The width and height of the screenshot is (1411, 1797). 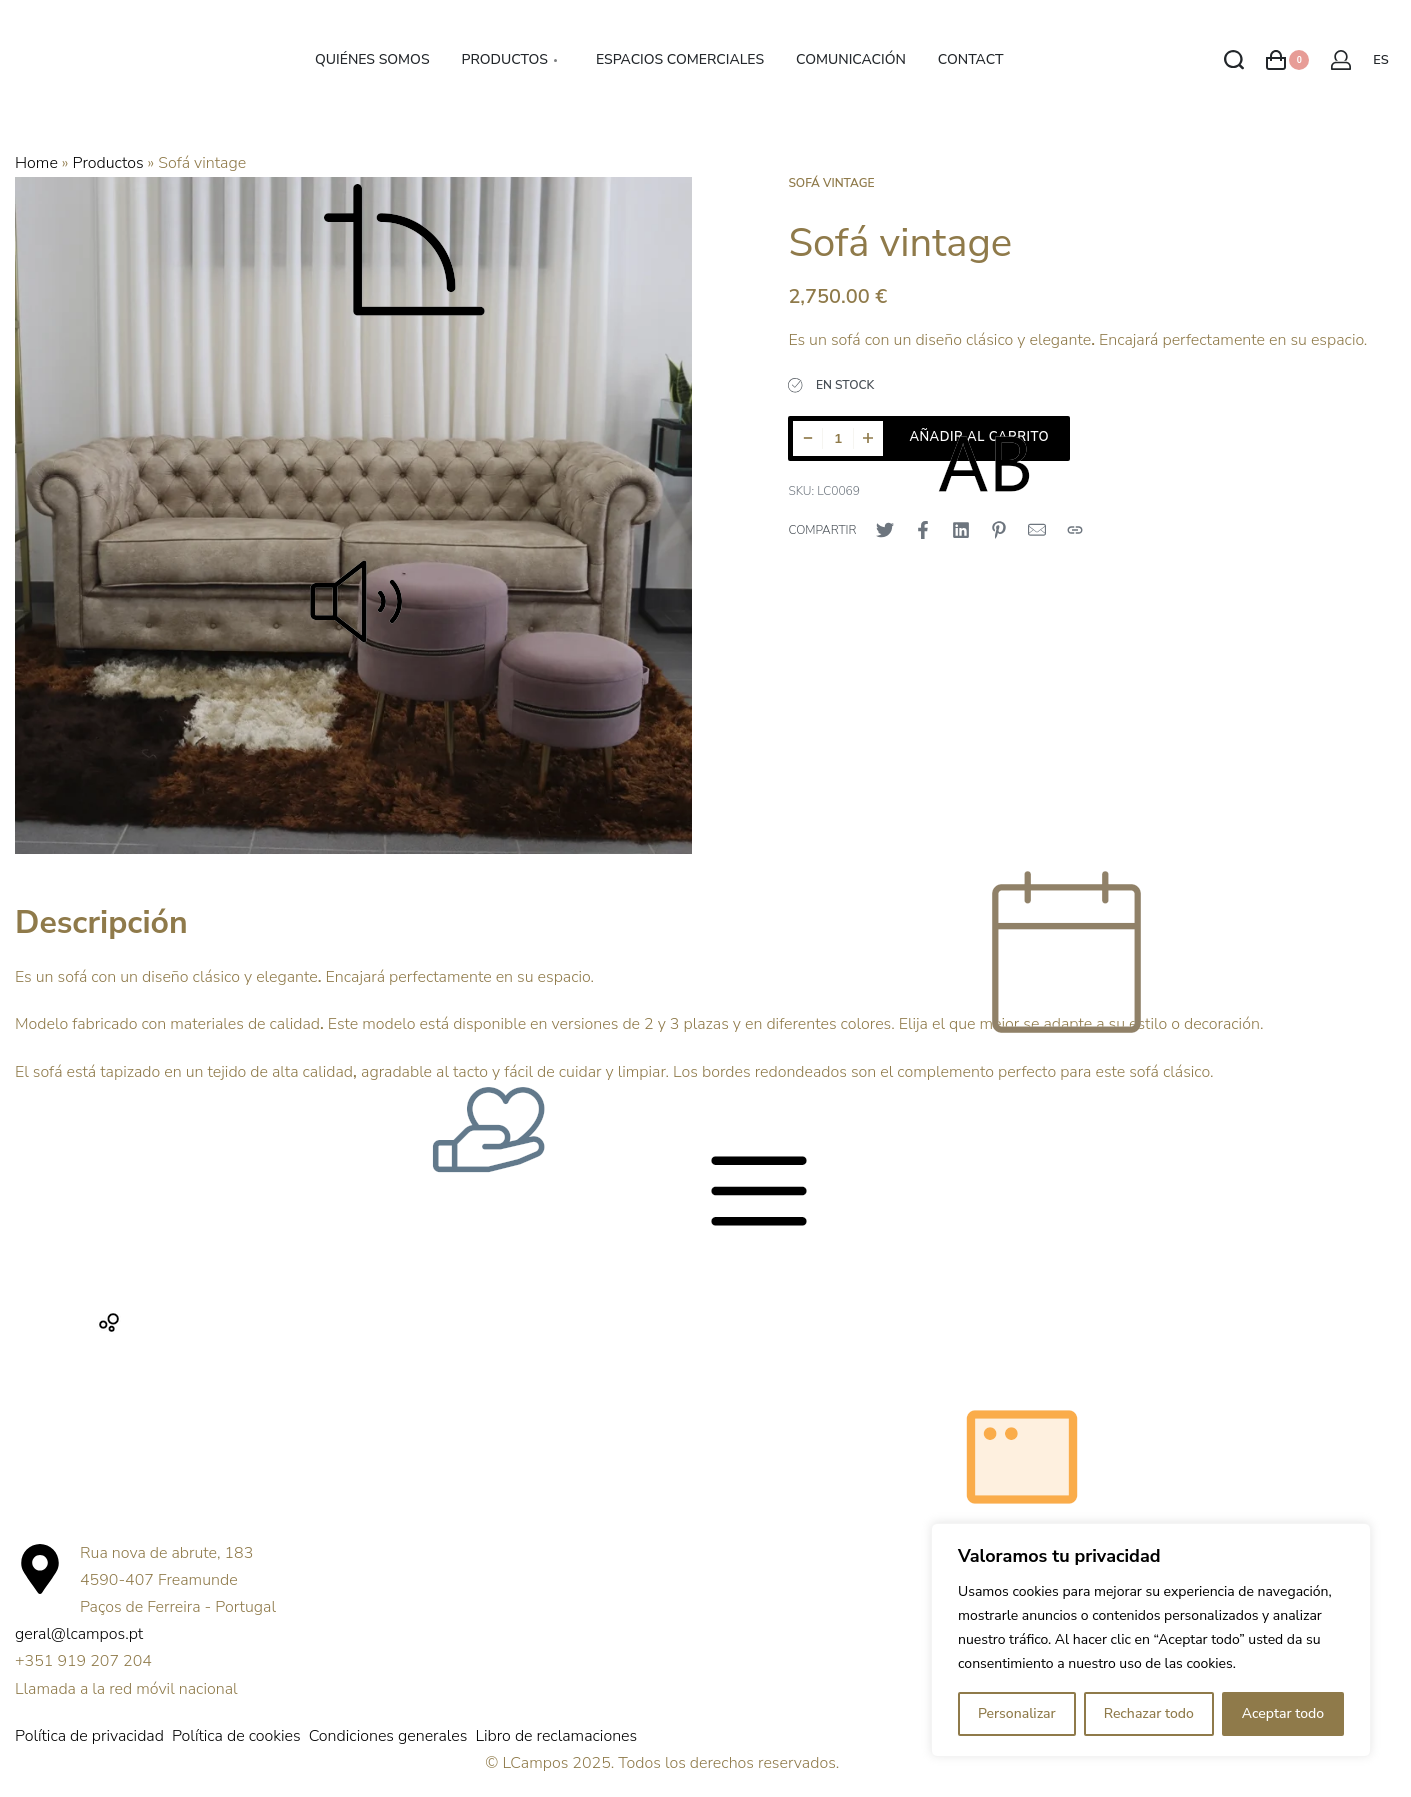 What do you see at coordinates (1066, 958) in the screenshot?
I see `view calendar or schedule` at bounding box center [1066, 958].